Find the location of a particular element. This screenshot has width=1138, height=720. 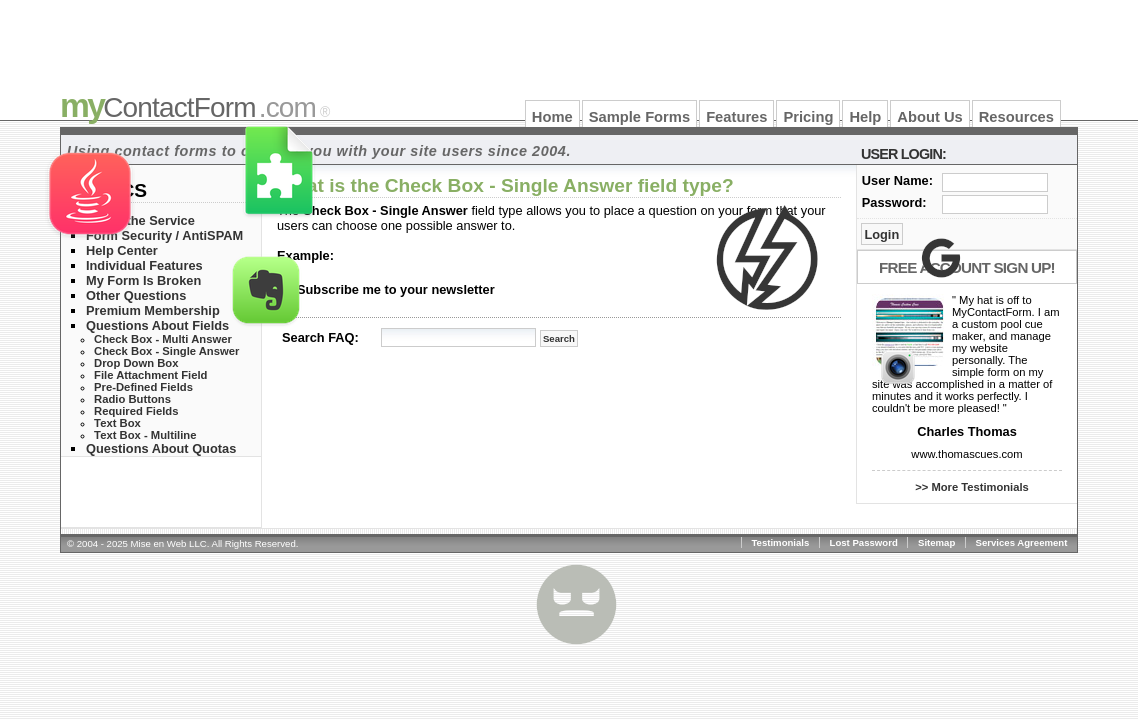

open java application settings is located at coordinates (90, 195).